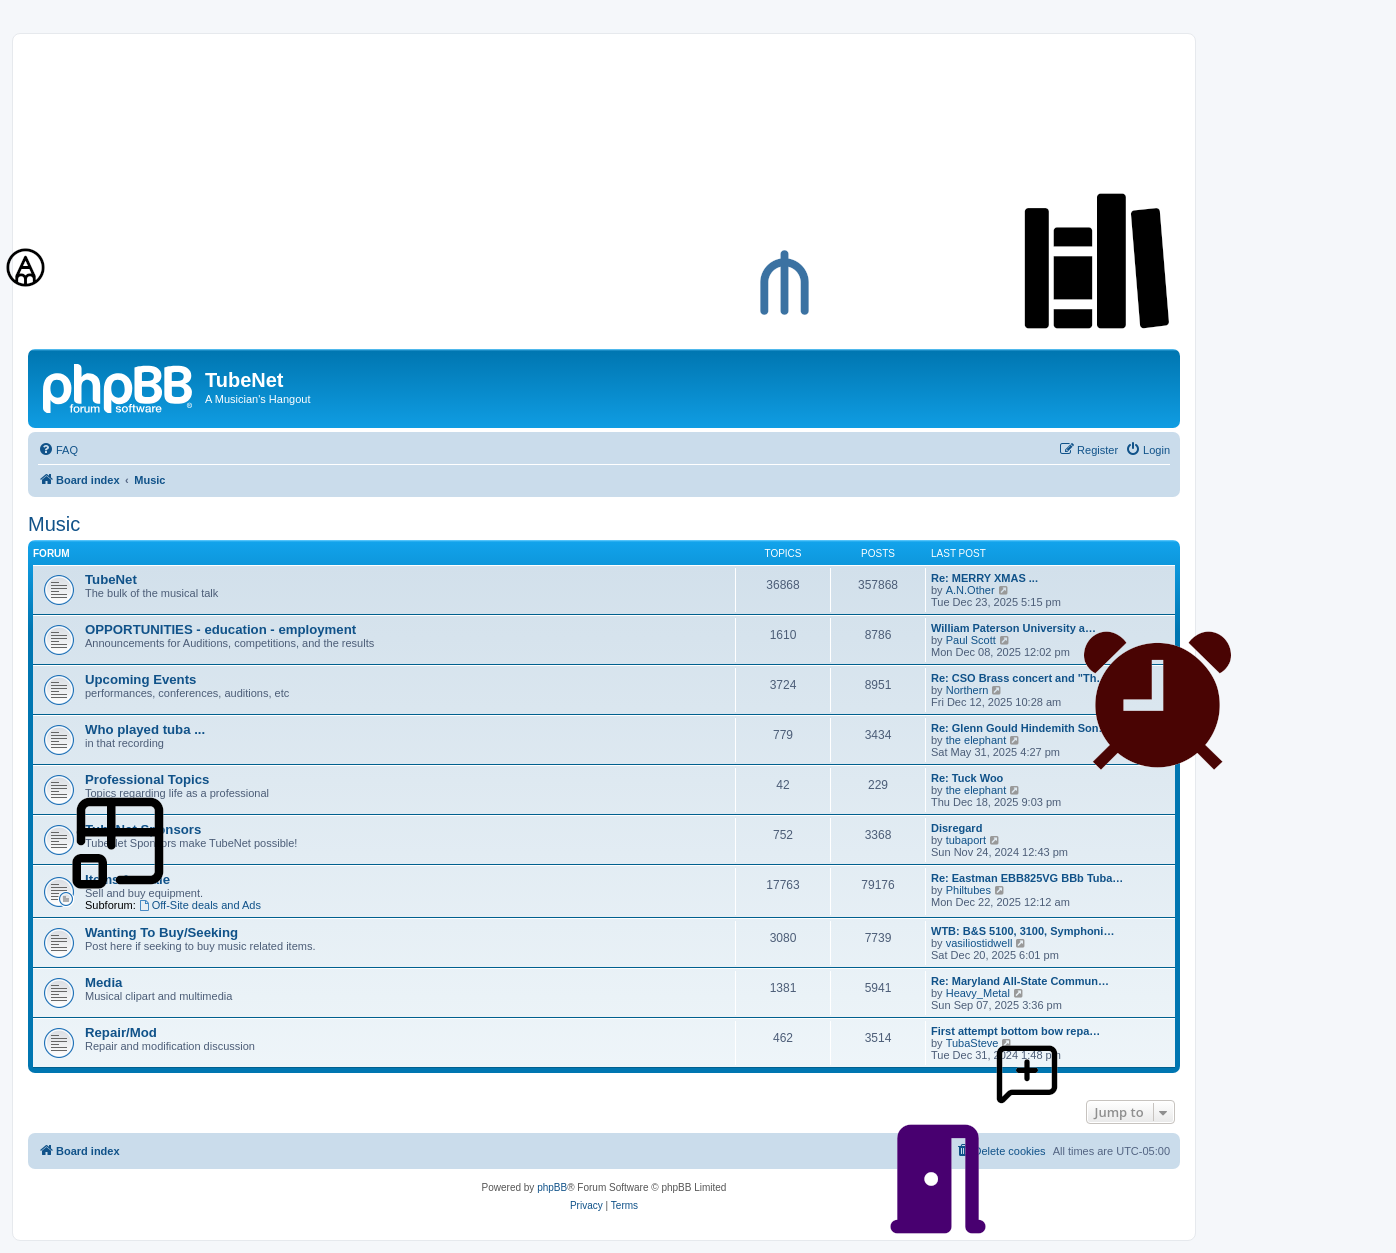 This screenshot has height=1253, width=1396. I want to click on set or manage alarms, so click(1157, 699).